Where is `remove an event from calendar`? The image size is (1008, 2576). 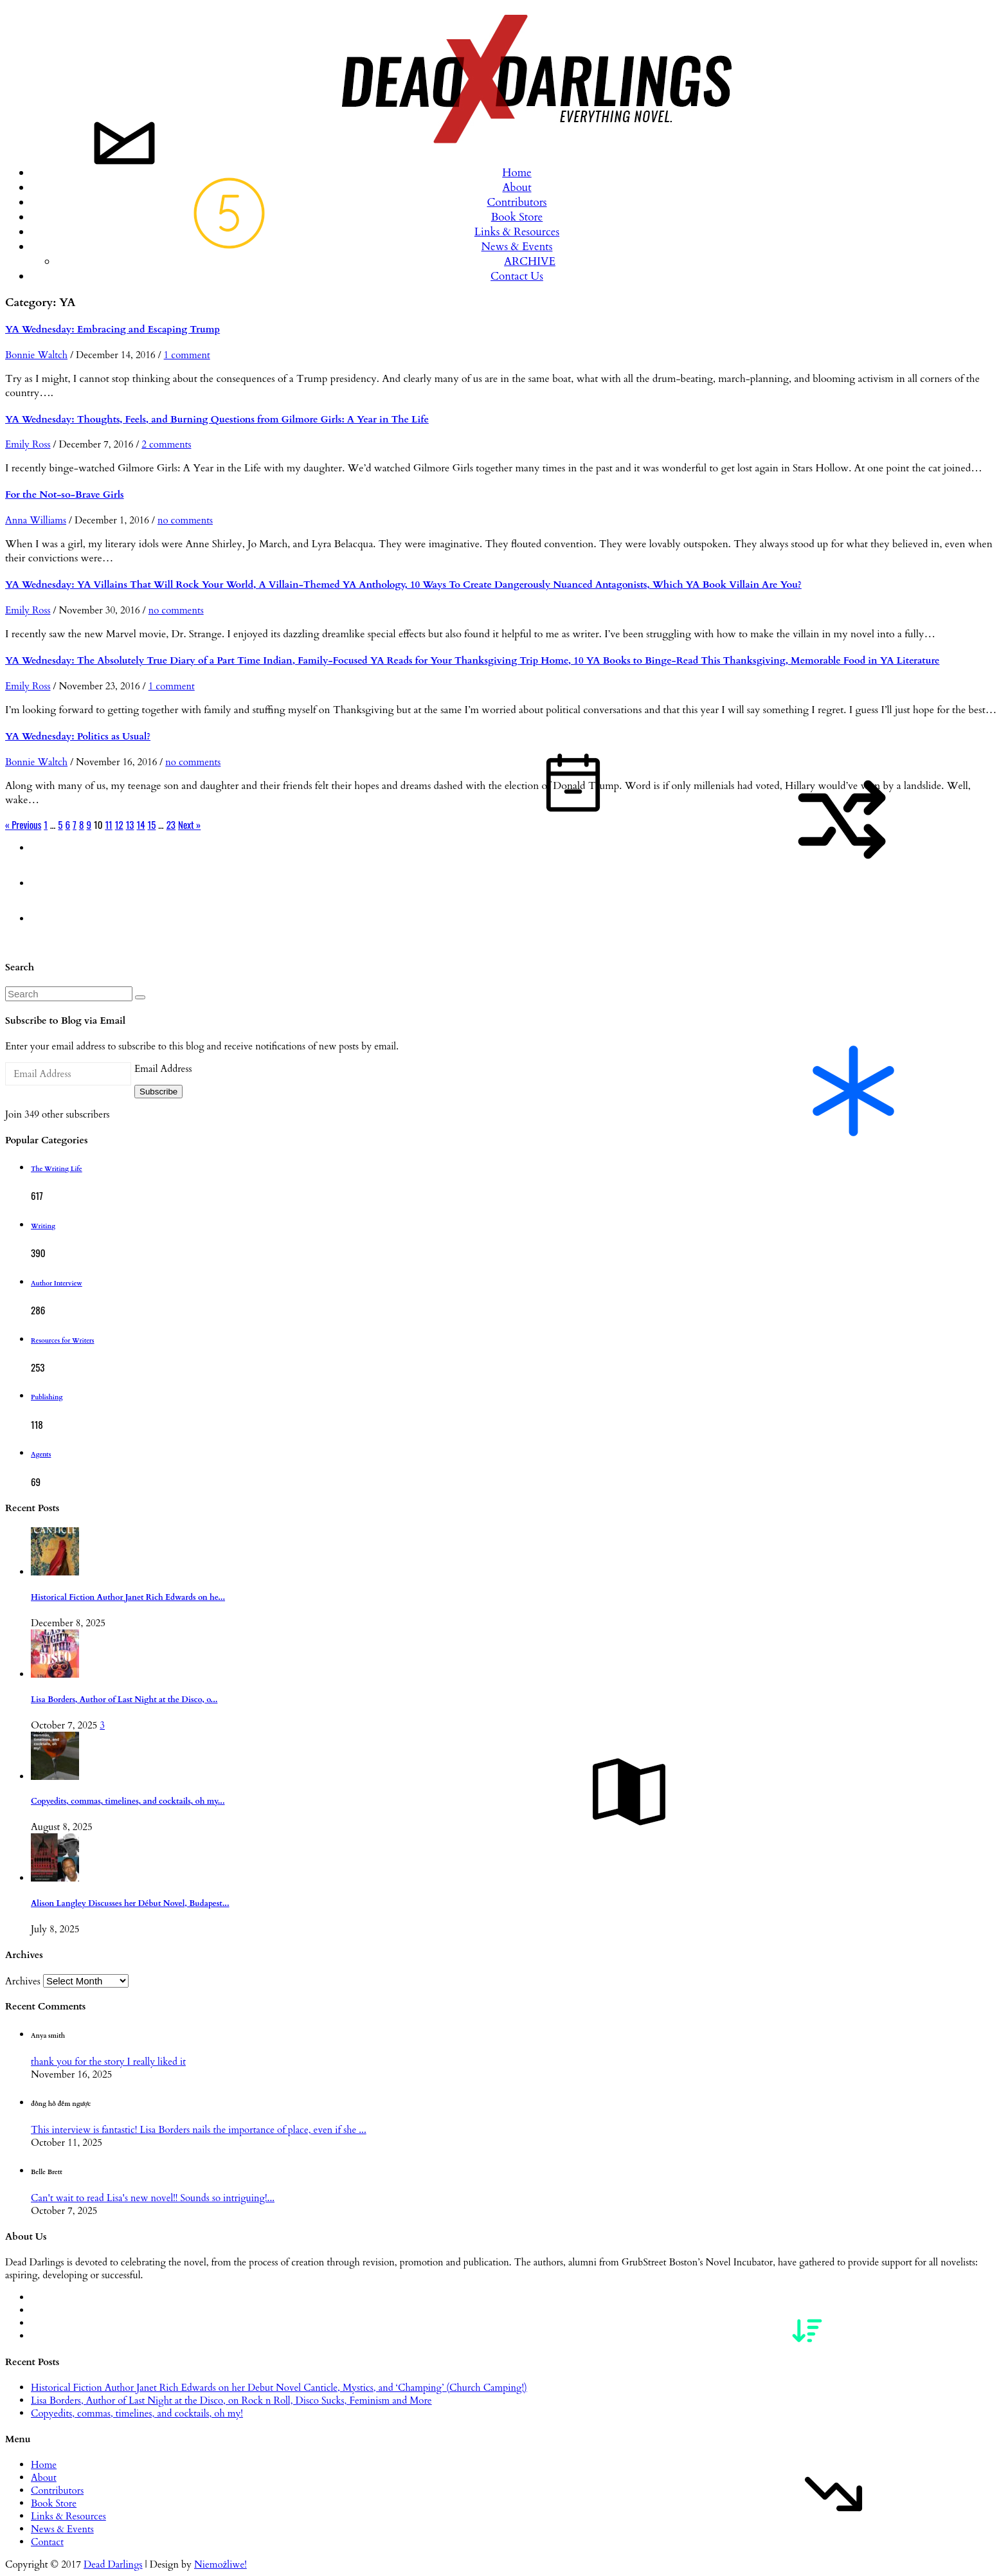
remove an event from calendar is located at coordinates (573, 785).